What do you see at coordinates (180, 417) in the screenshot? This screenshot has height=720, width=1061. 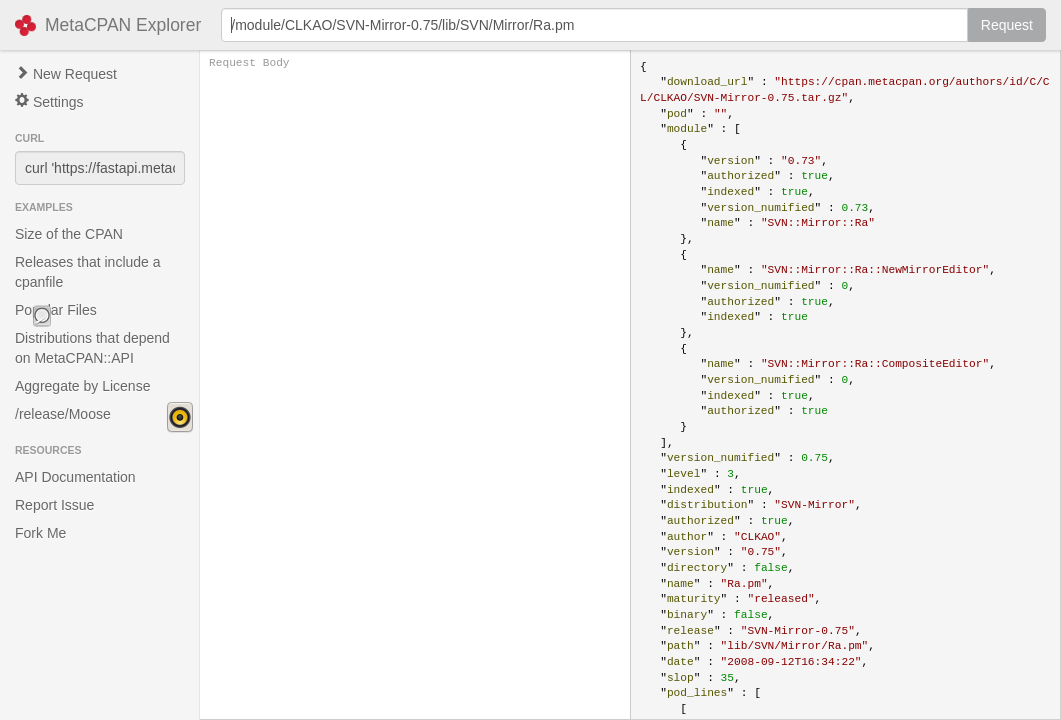 I see `access sound and audio settings` at bounding box center [180, 417].